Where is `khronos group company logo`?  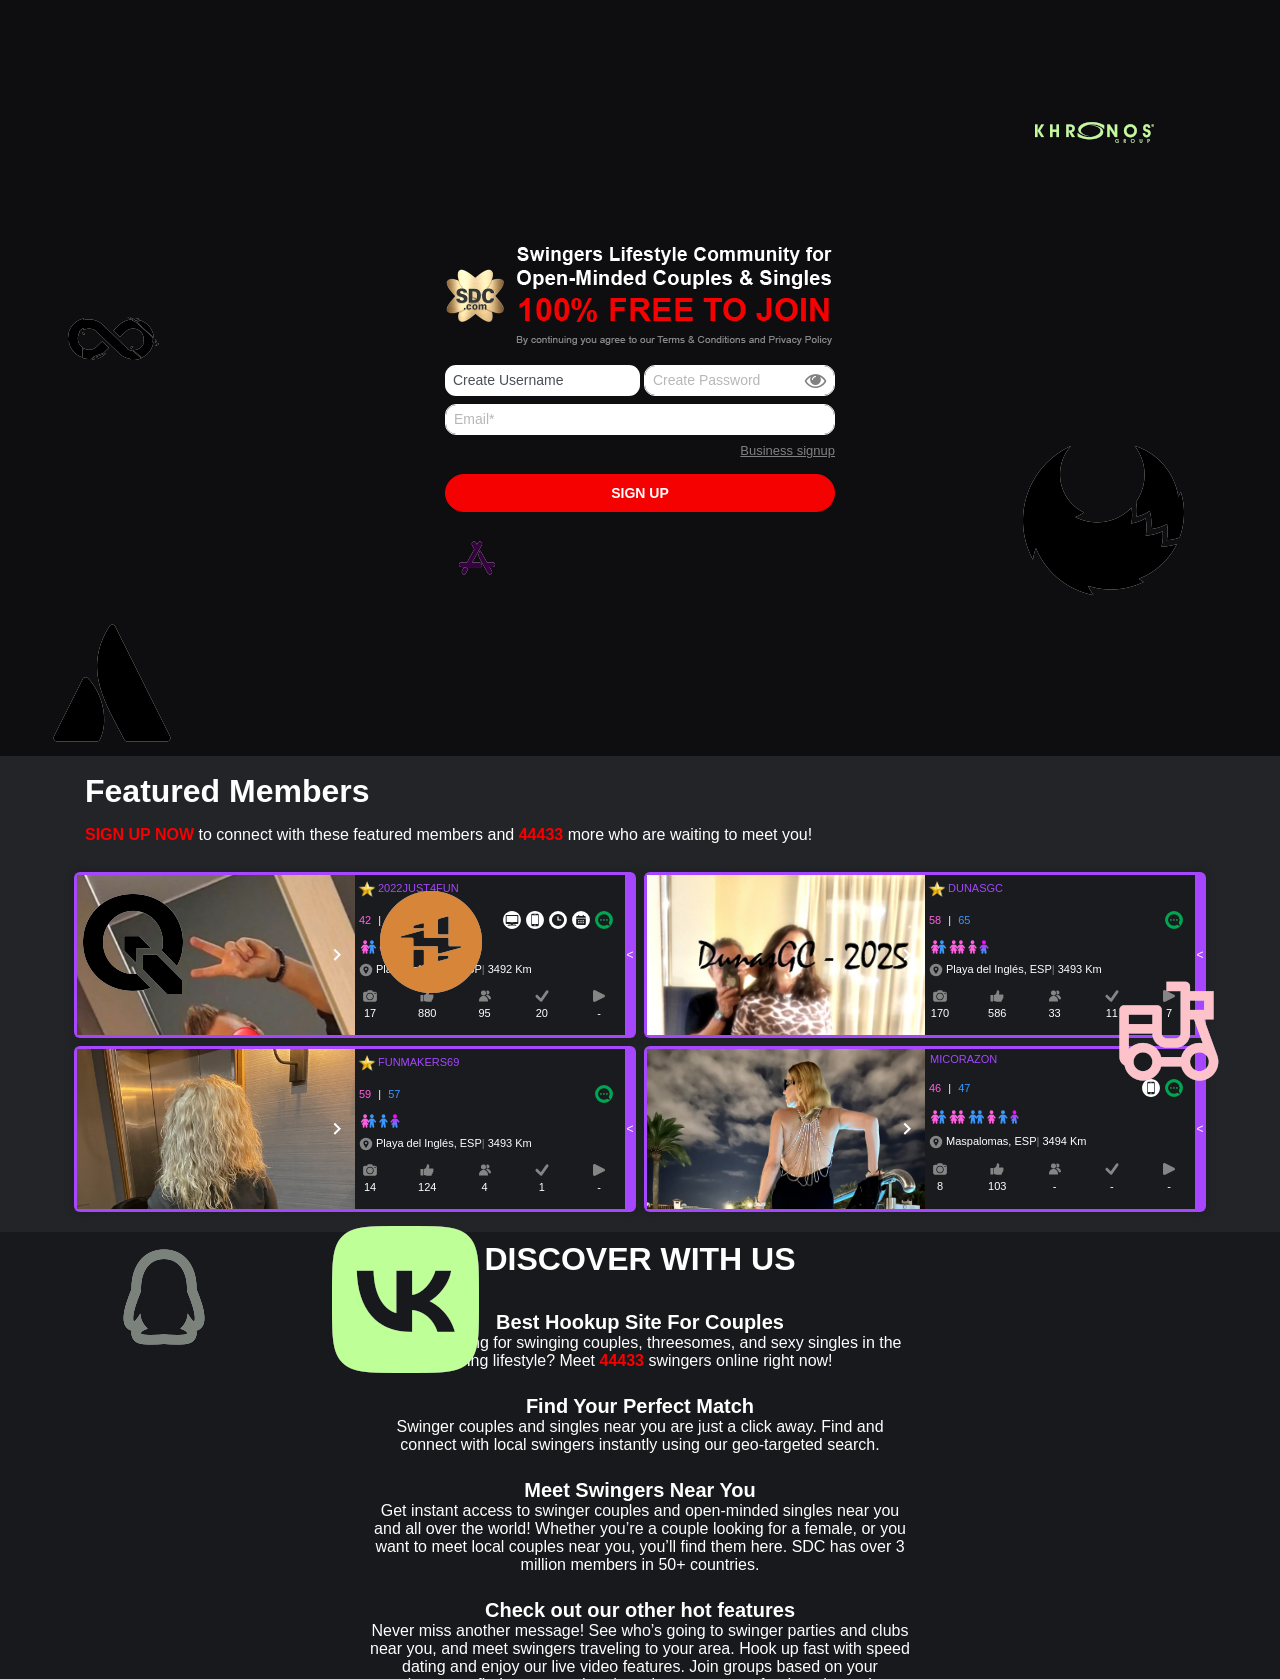 khronos group company logo is located at coordinates (1094, 132).